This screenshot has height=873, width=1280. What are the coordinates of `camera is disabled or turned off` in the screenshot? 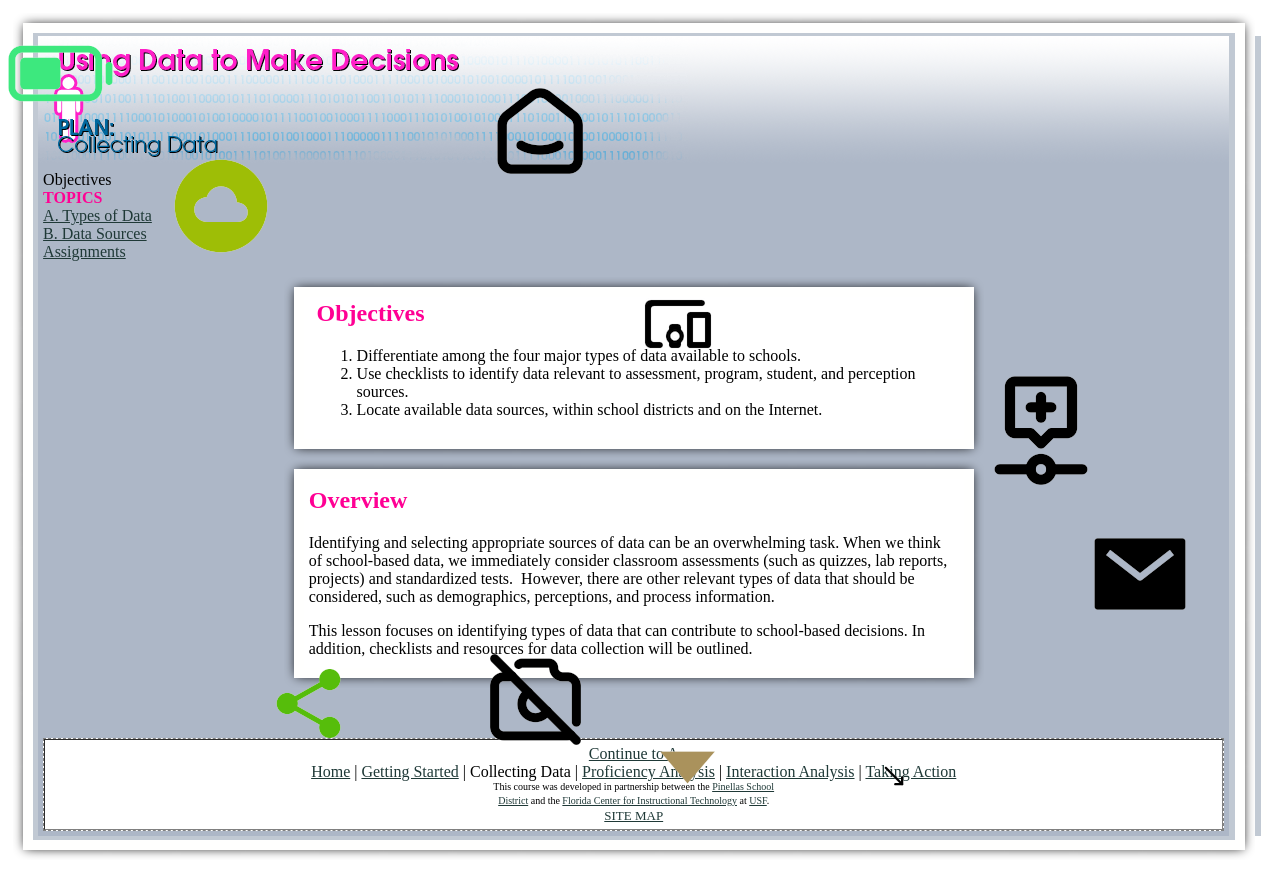 It's located at (535, 699).